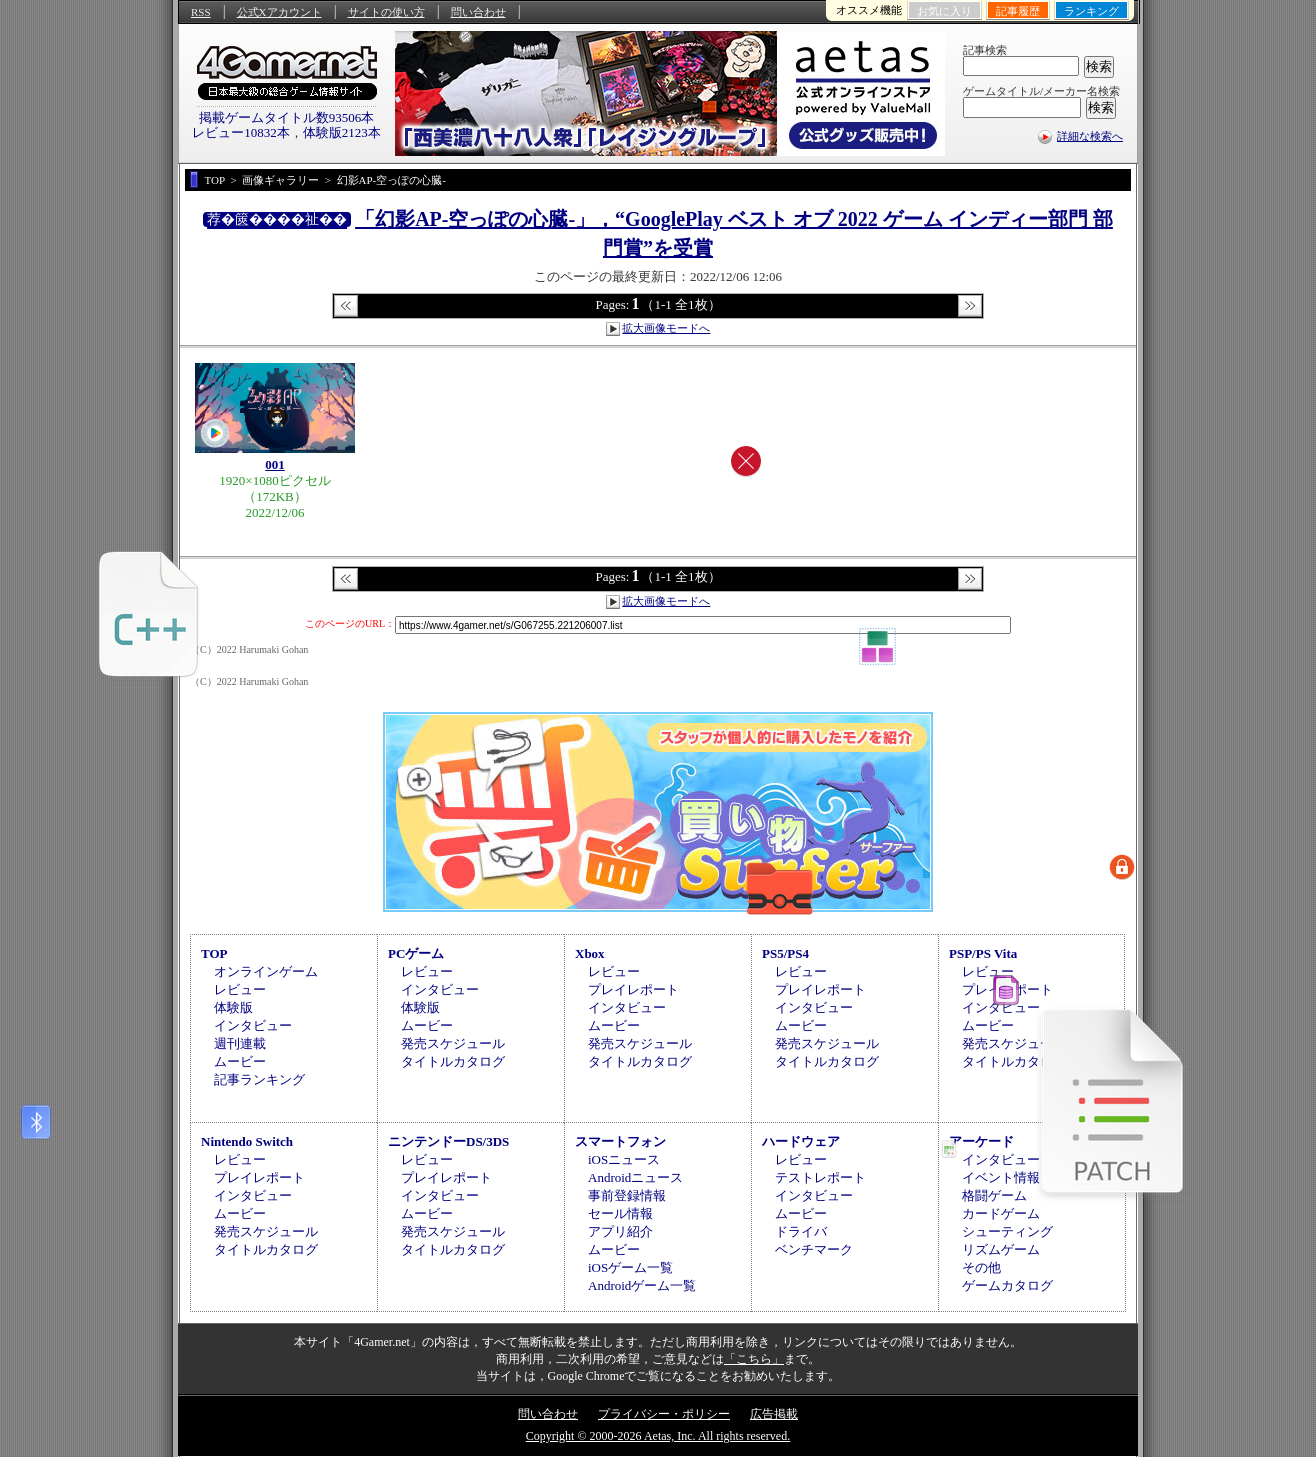 The width and height of the screenshot is (1316, 1457). What do you see at coordinates (746, 461) in the screenshot?
I see `indicates an Insync synchronization error` at bounding box center [746, 461].